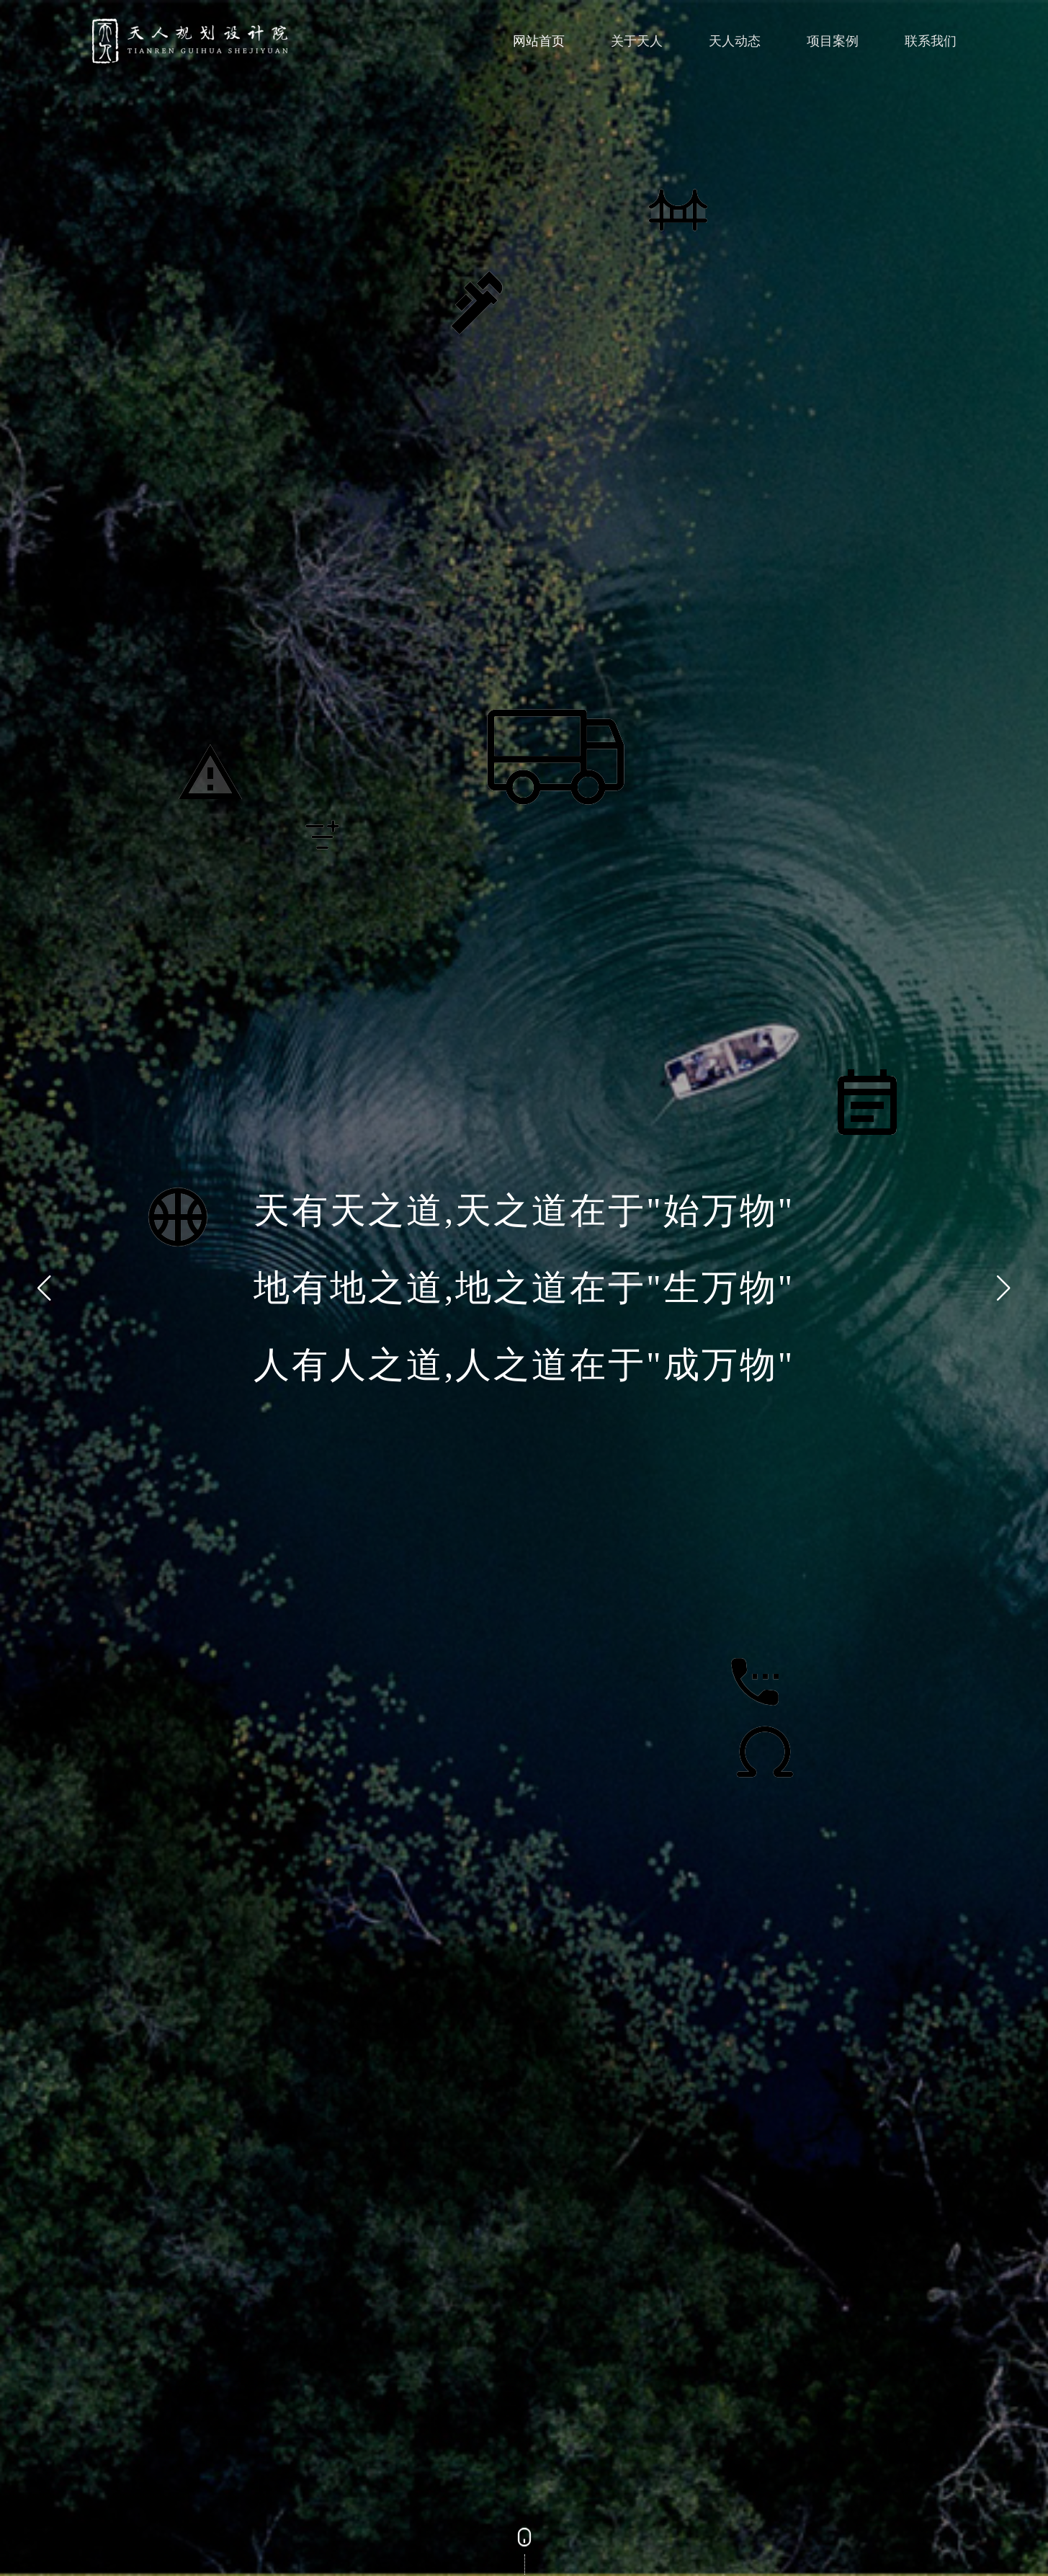 The width and height of the screenshot is (1048, 2576). What do you see at coordinates (322, 837) in the screenshot?
I see `add a new filter to the list` at bounding box center [322, 837].